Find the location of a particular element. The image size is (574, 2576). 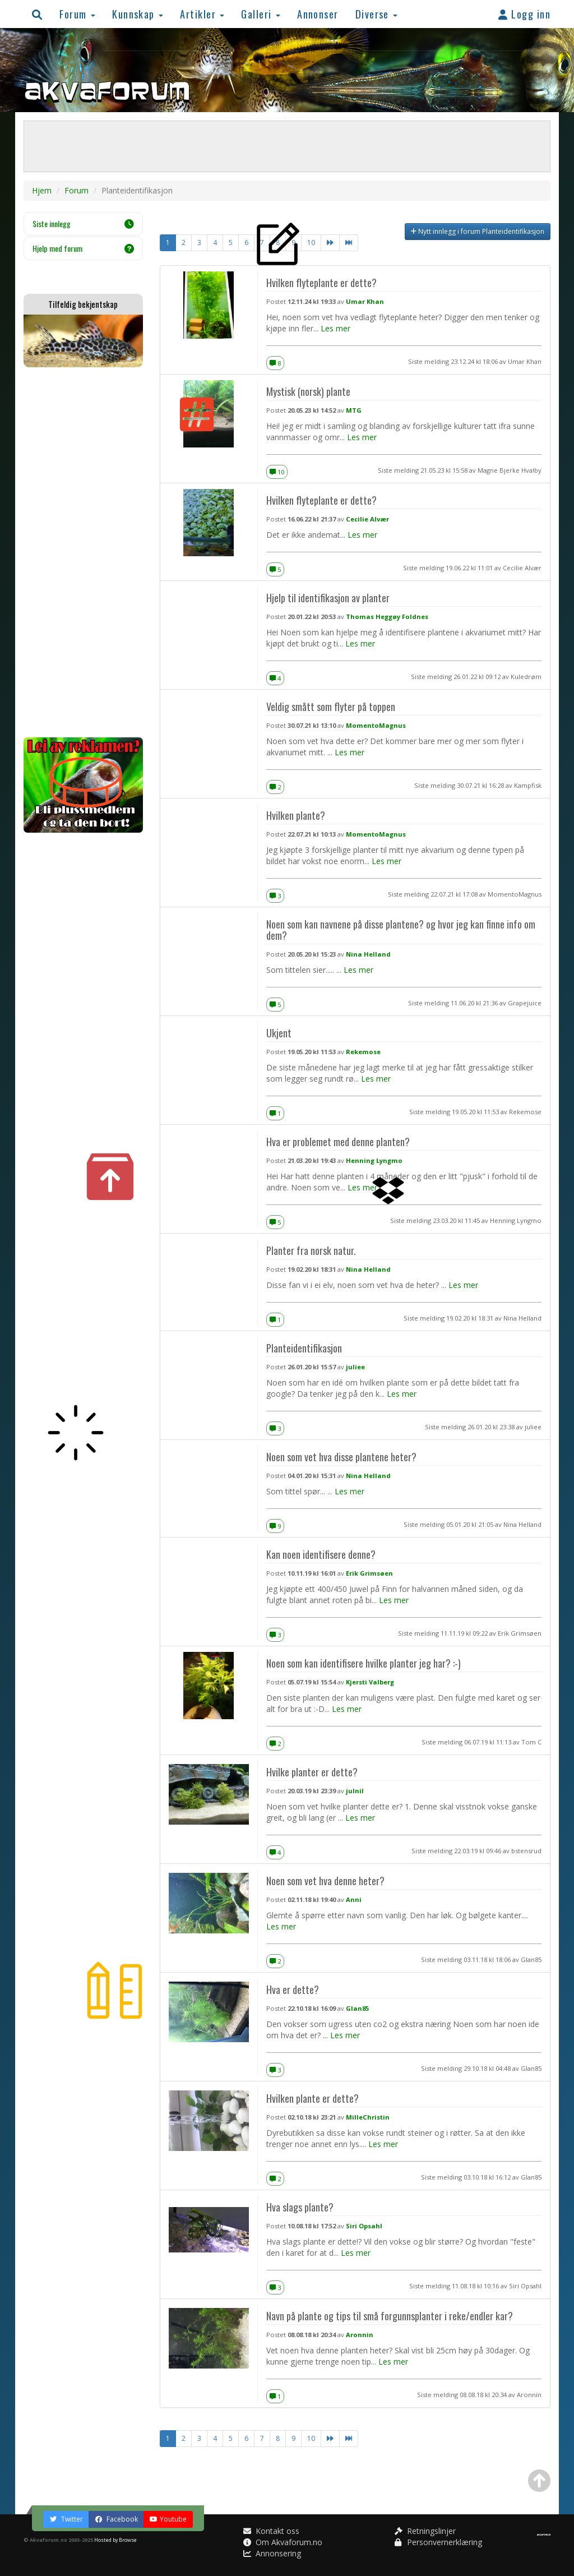

compose a new note is located at coordinates (277, 244).